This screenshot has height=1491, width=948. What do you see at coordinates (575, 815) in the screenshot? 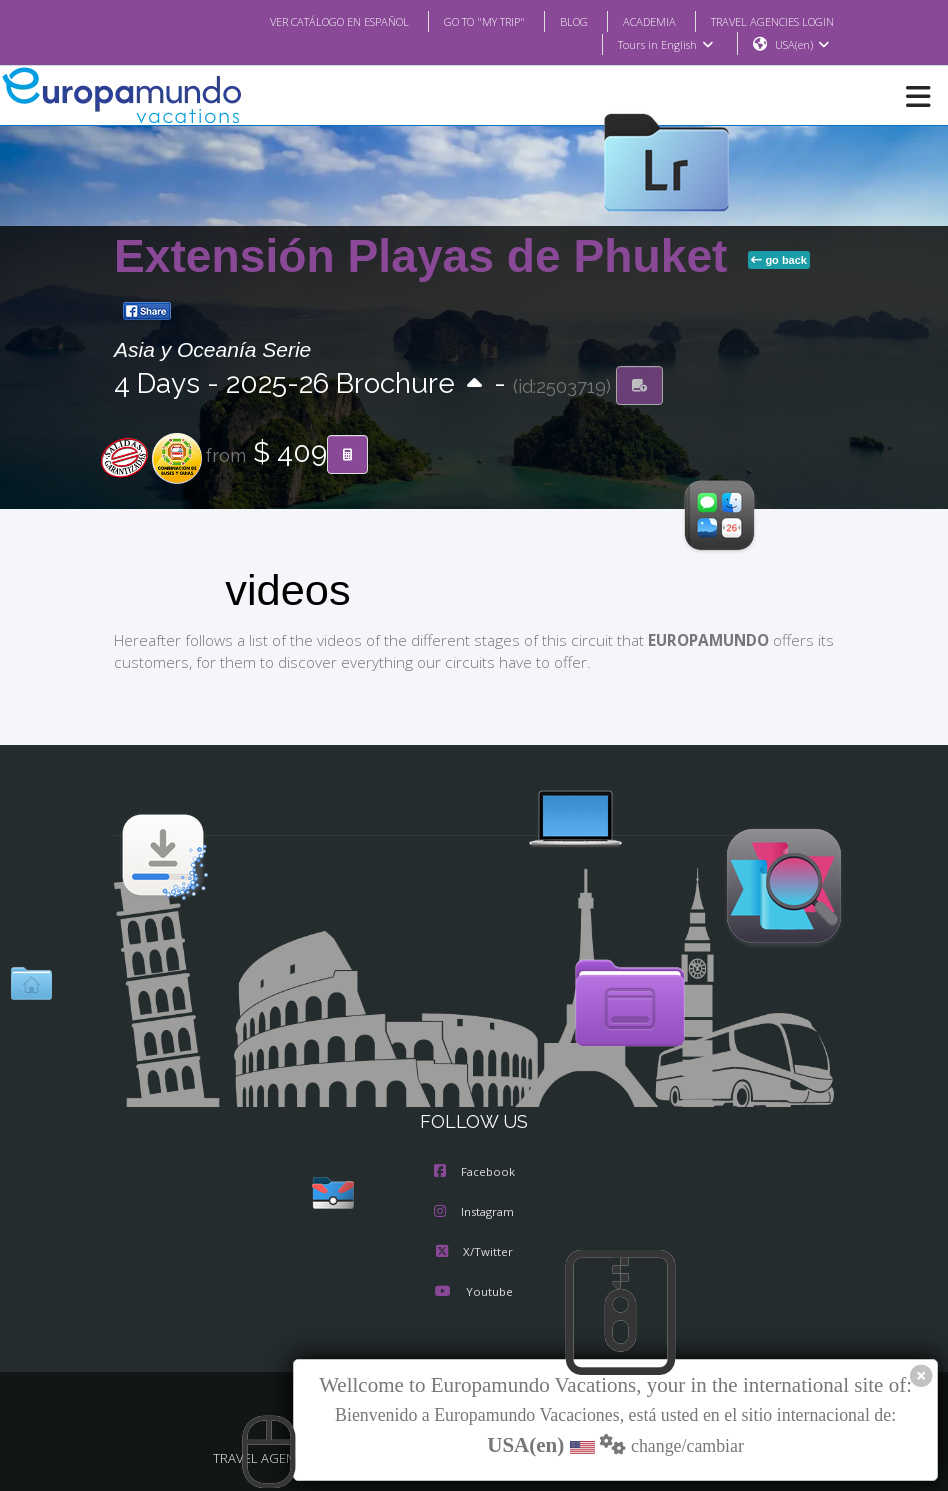
I see `macbook pro device identifier in system settings` at bounding box center [575, 815].